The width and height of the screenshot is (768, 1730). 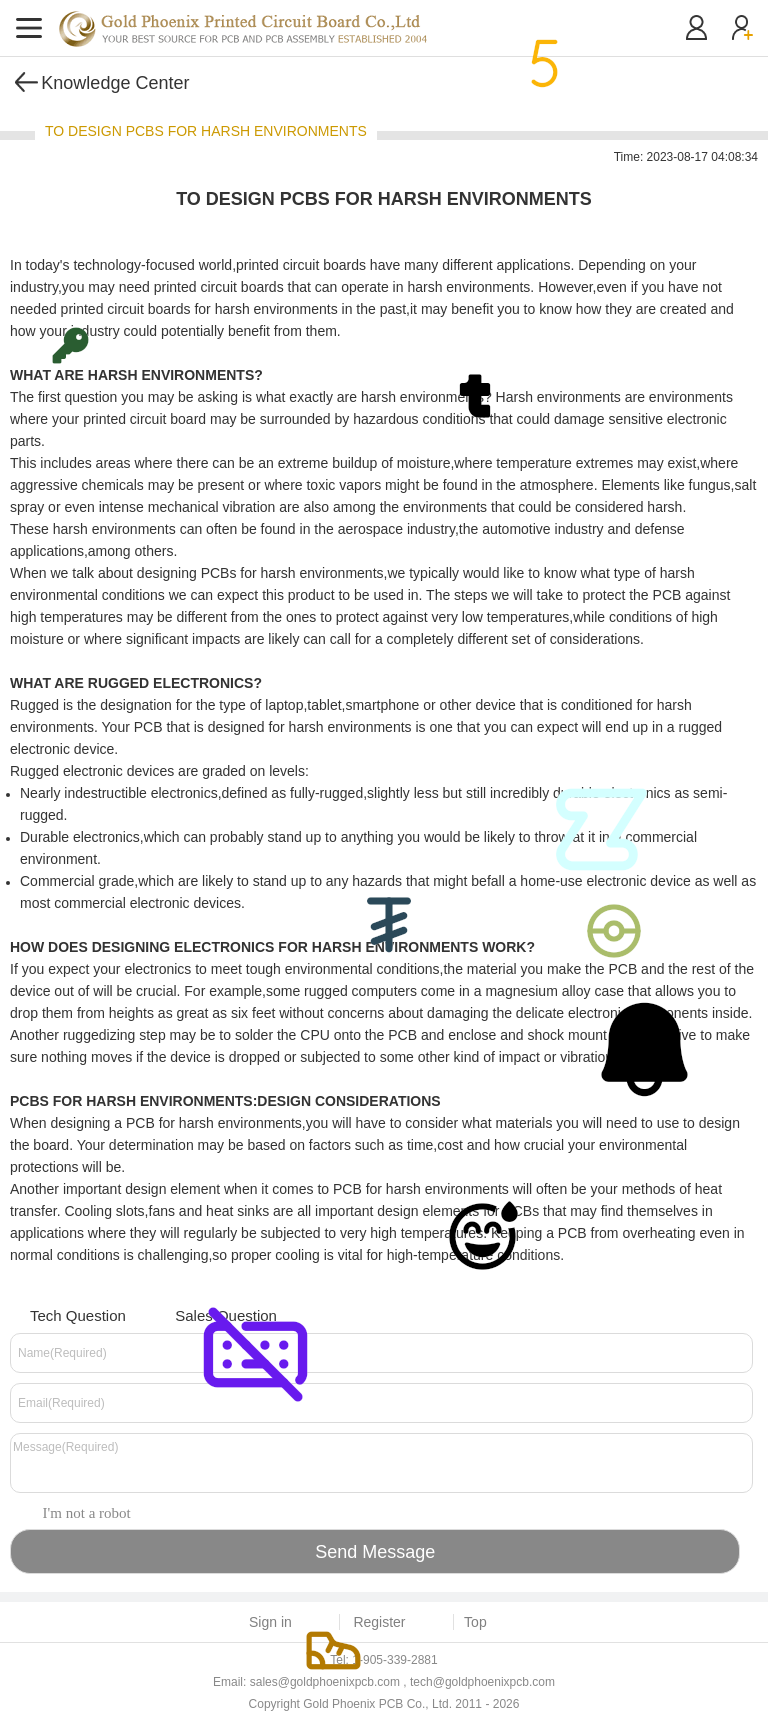 What do you see at coordinates (601, 829) in the screenshot?
I see `open zwift app` at bounding box center [601, 829].